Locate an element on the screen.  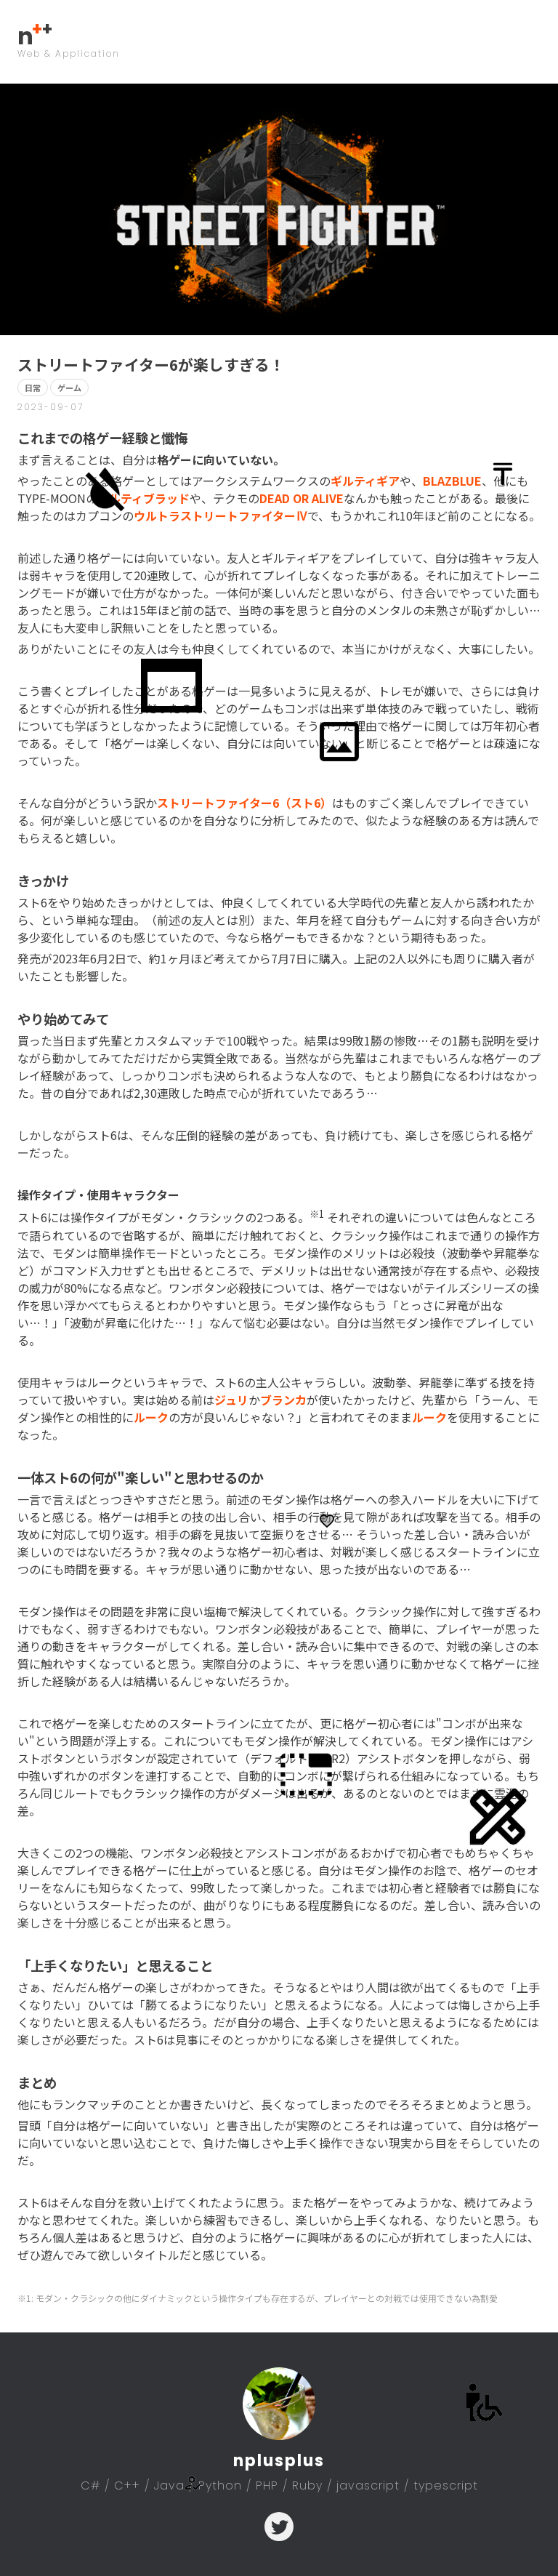
an inactive or background browser tab is located at coordinates (306, 1774).